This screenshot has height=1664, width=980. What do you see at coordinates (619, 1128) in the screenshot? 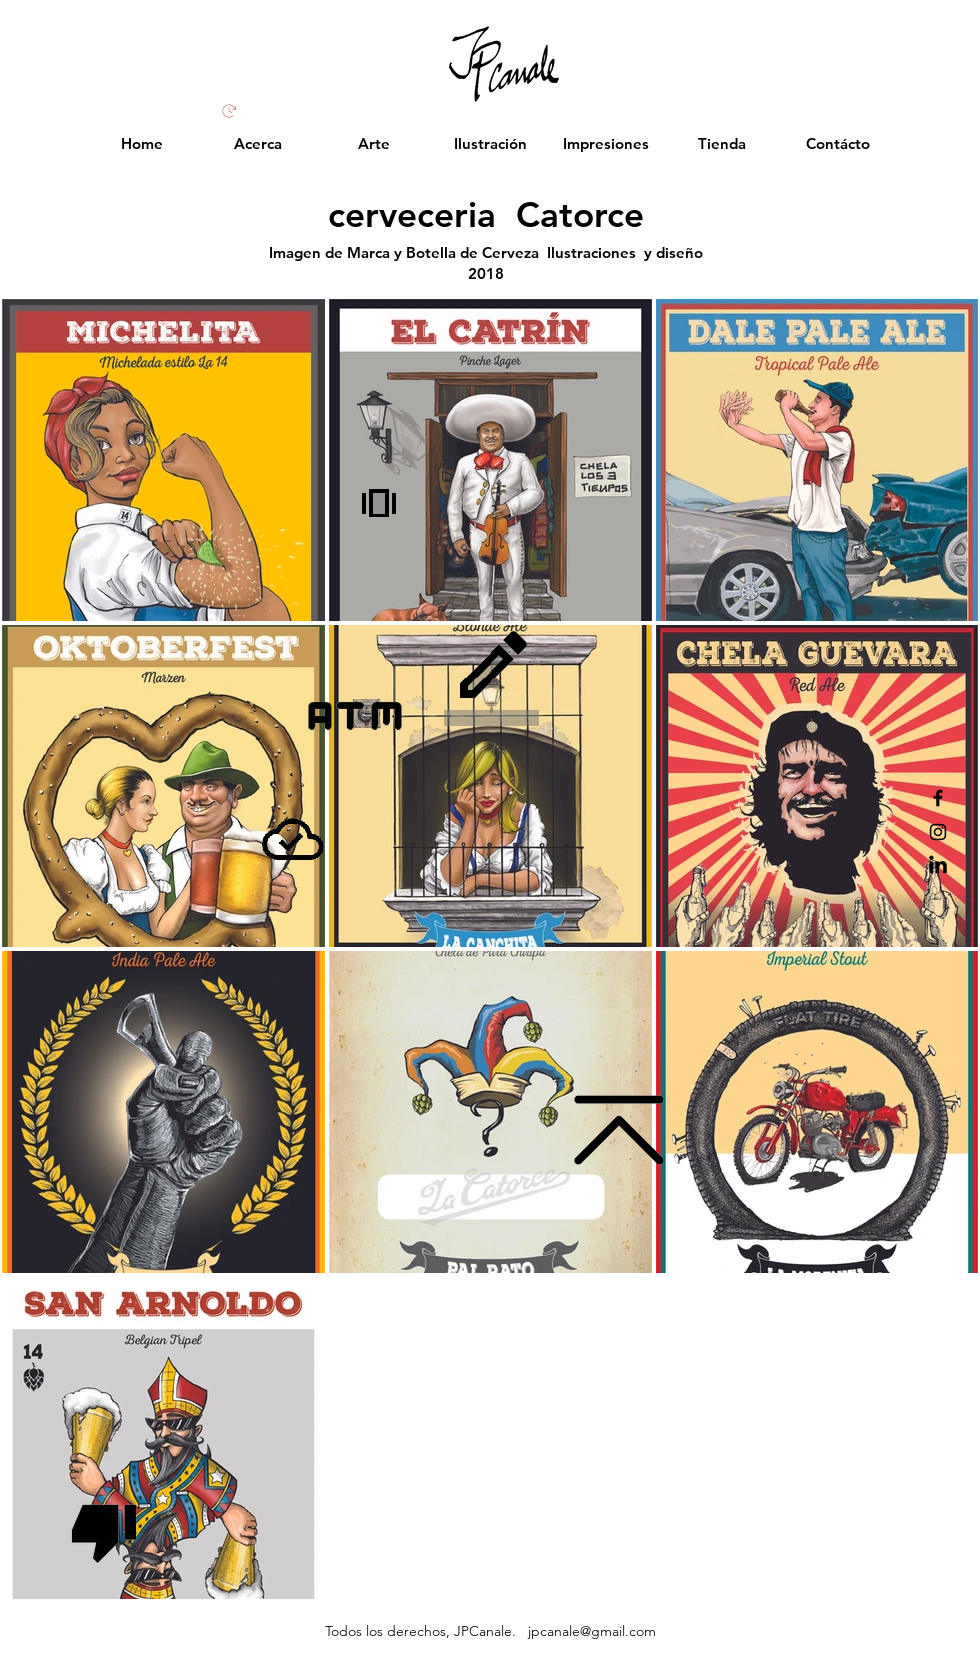
I see `collapse content or scroll to top` at bounding box center [619, 1128].